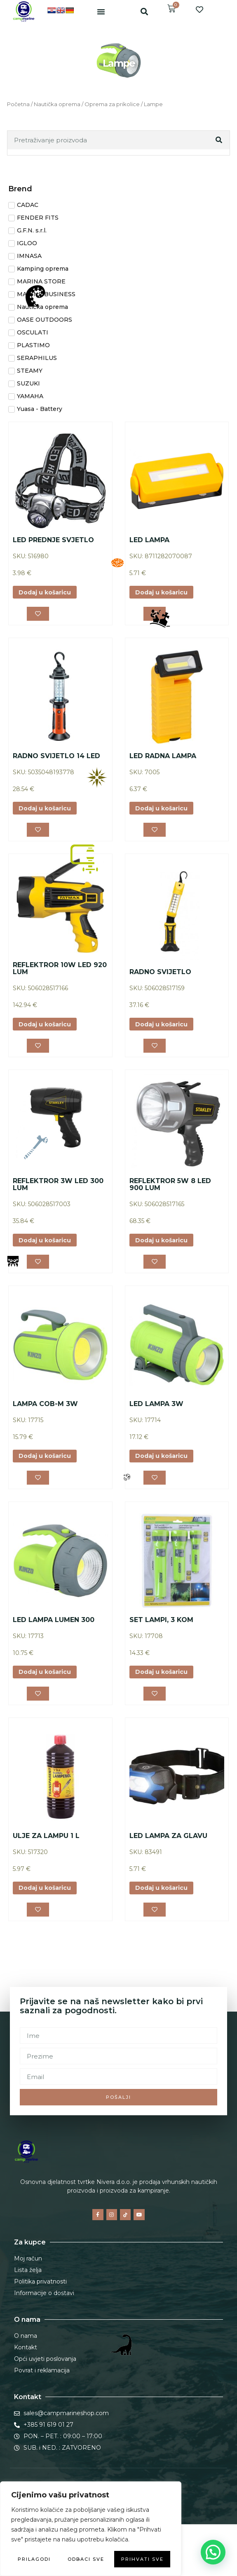  Describe the element at coordinates (57, 1587) in the screenshot. I see `access database storage` at that location.